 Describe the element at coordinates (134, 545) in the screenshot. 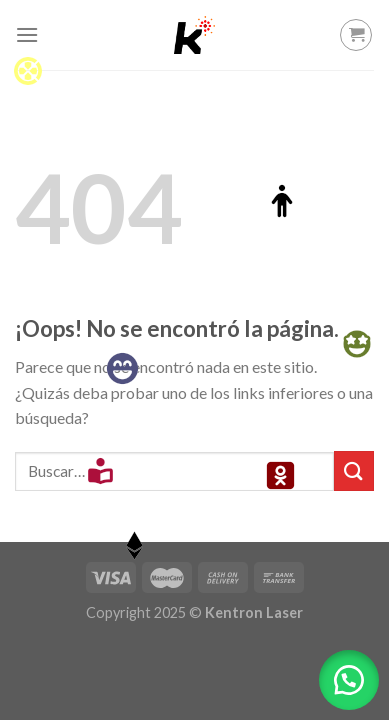

I see `ethereum cryptocurrency logo` at that location.